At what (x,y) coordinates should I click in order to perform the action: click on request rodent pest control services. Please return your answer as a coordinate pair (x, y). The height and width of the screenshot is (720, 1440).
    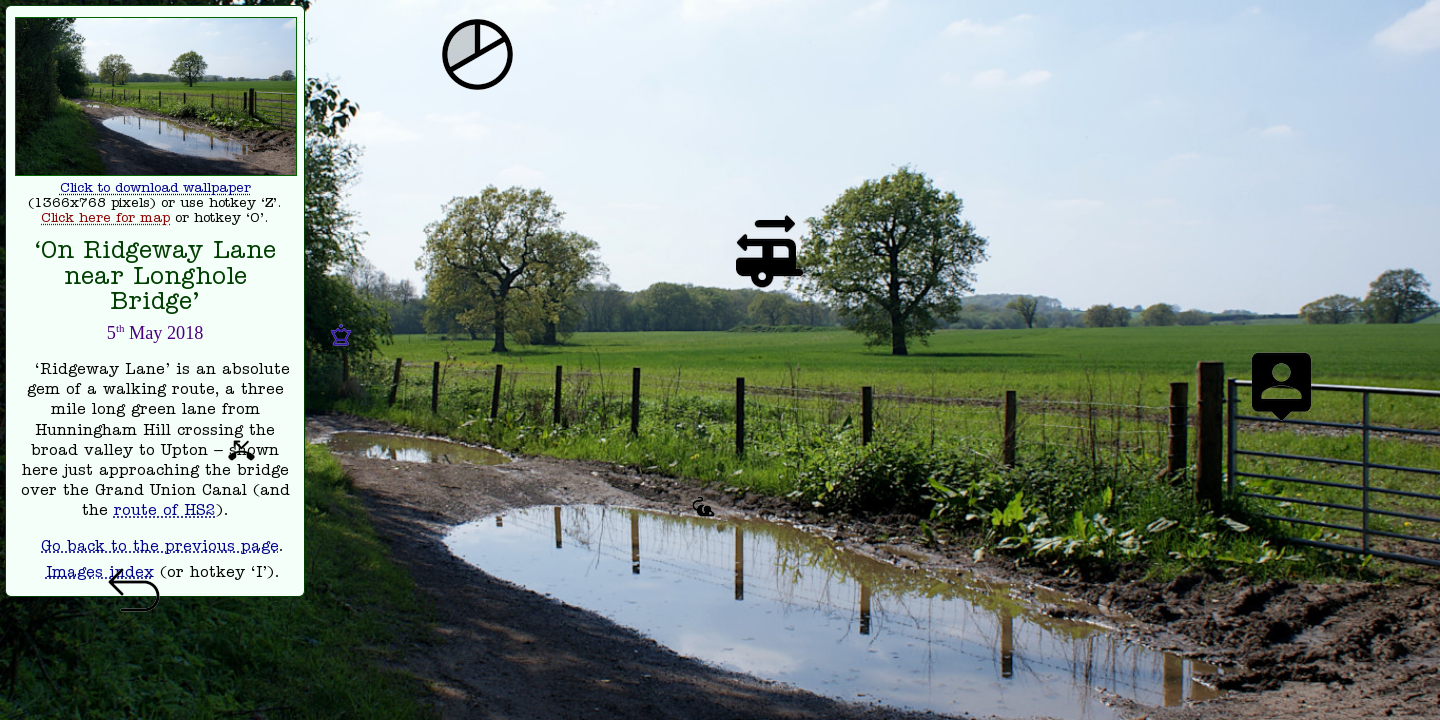
    Looking at the image, I should click on (703, 506).